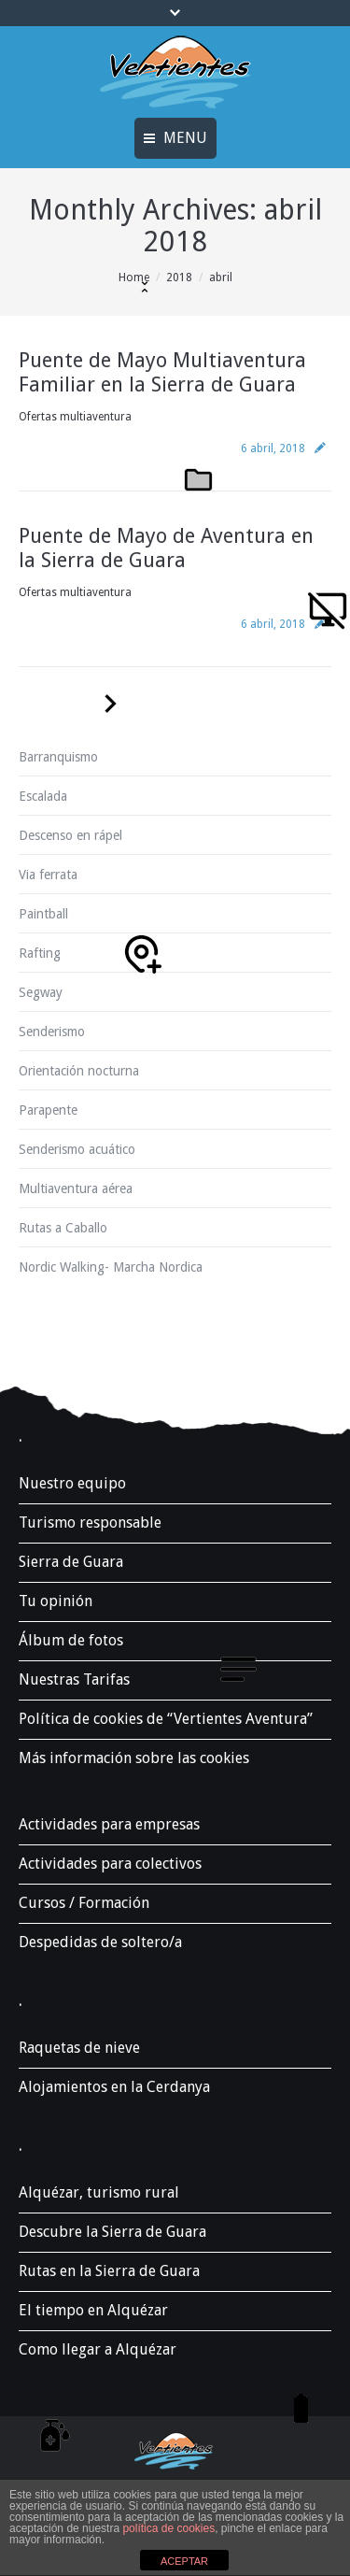 The height and width of the screenshot is (2576, 350). Describe the element at coordinates (145, 287) in the screenshot. I see `collapse expanded content` at that location.